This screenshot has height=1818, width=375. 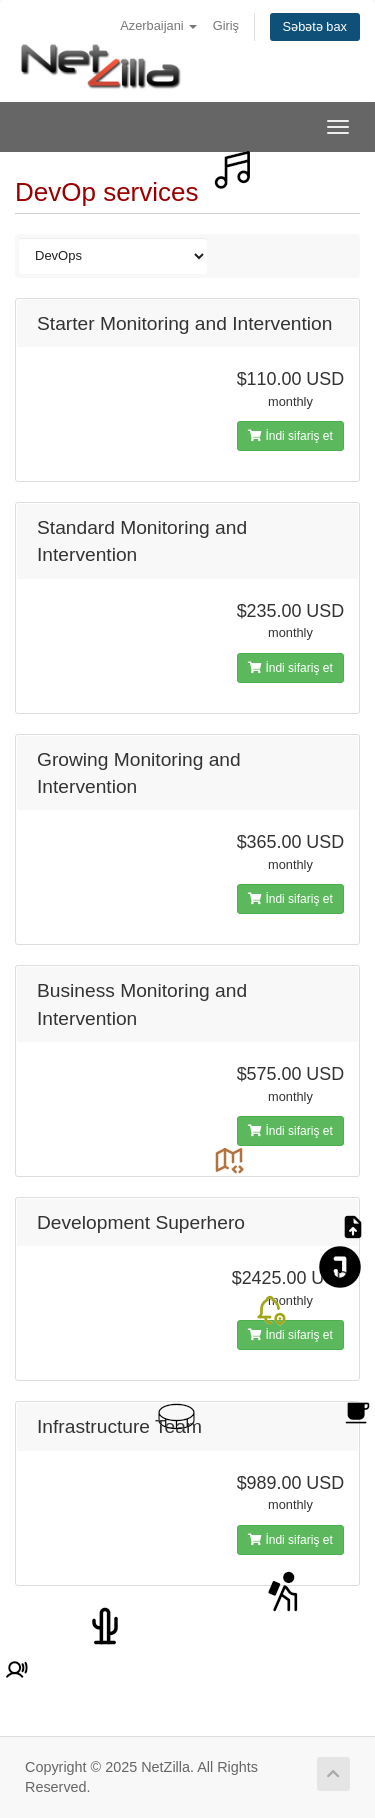 I want to click on pin a notification to keep it visible, so click(x=270, y=1310).